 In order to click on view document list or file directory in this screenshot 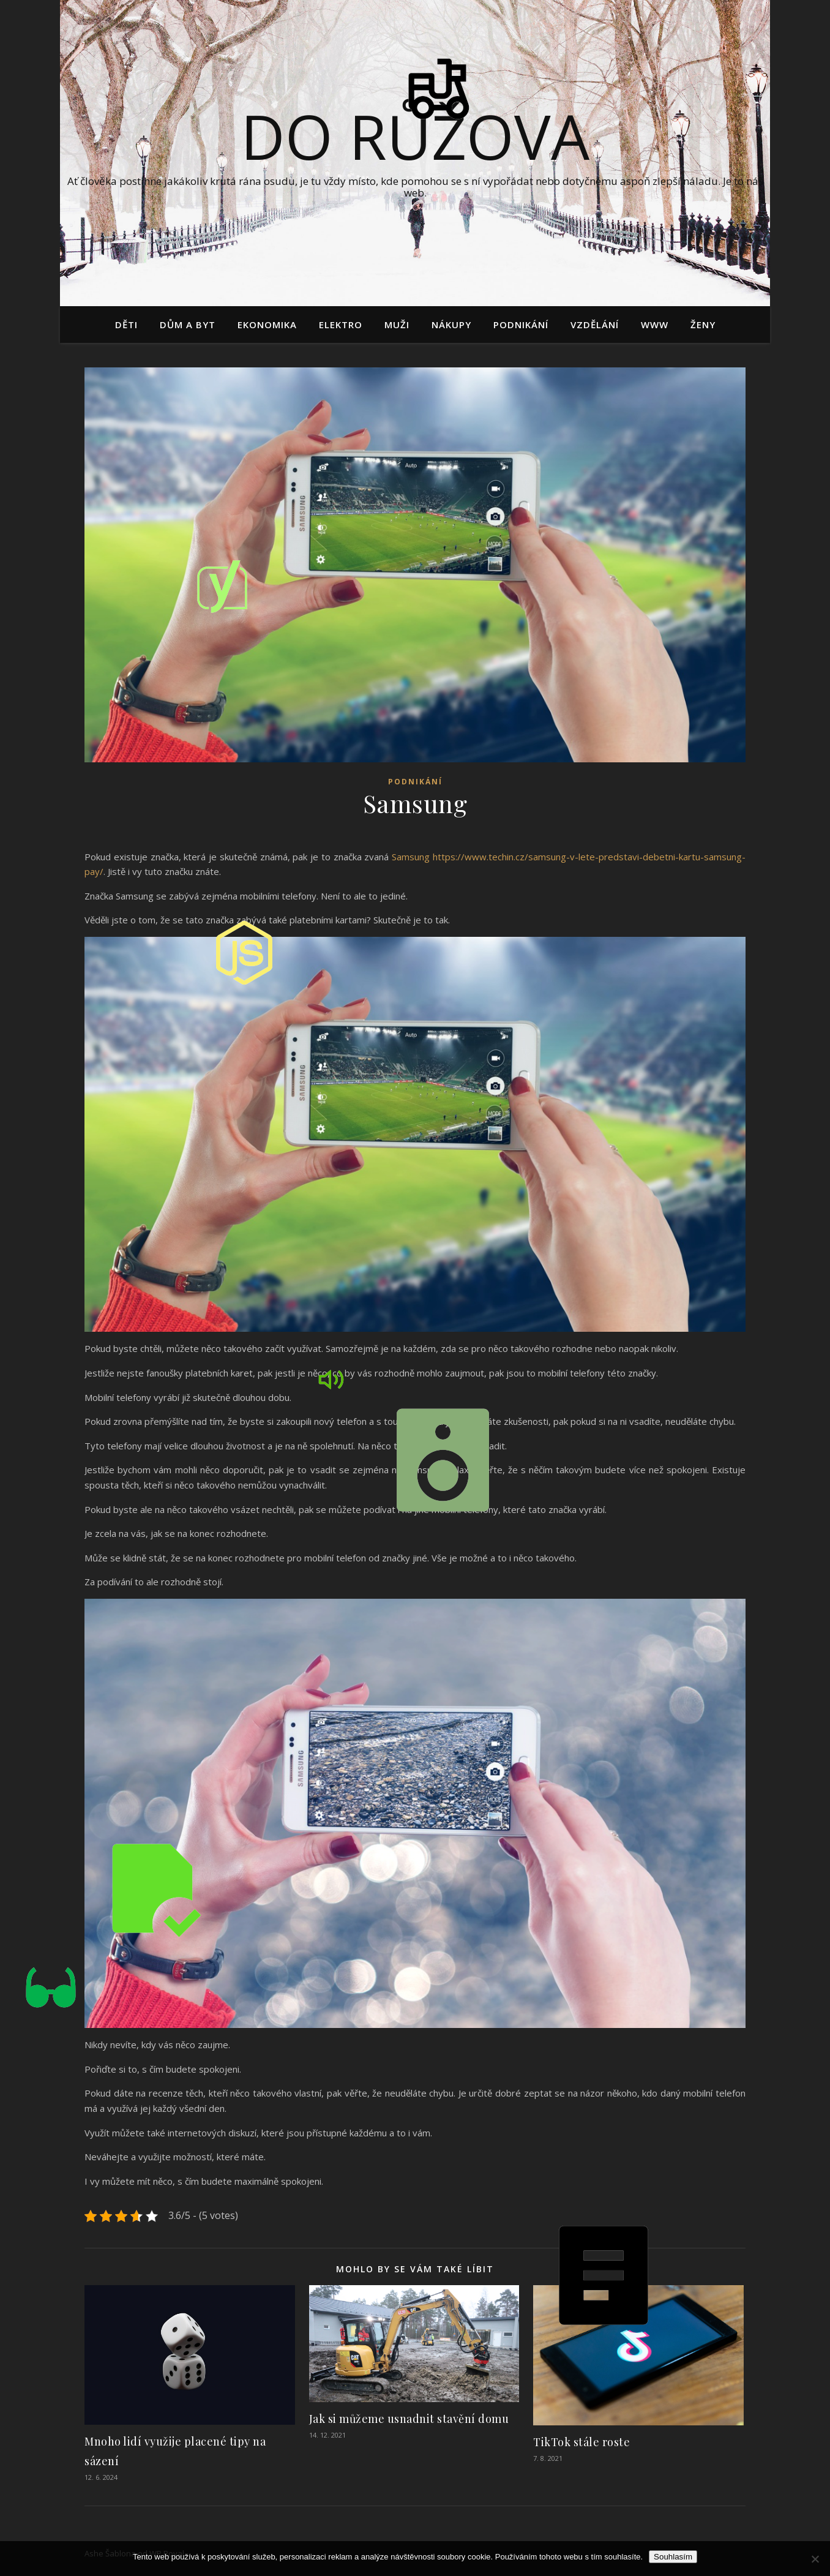, I will do `click(604, 2275)`.